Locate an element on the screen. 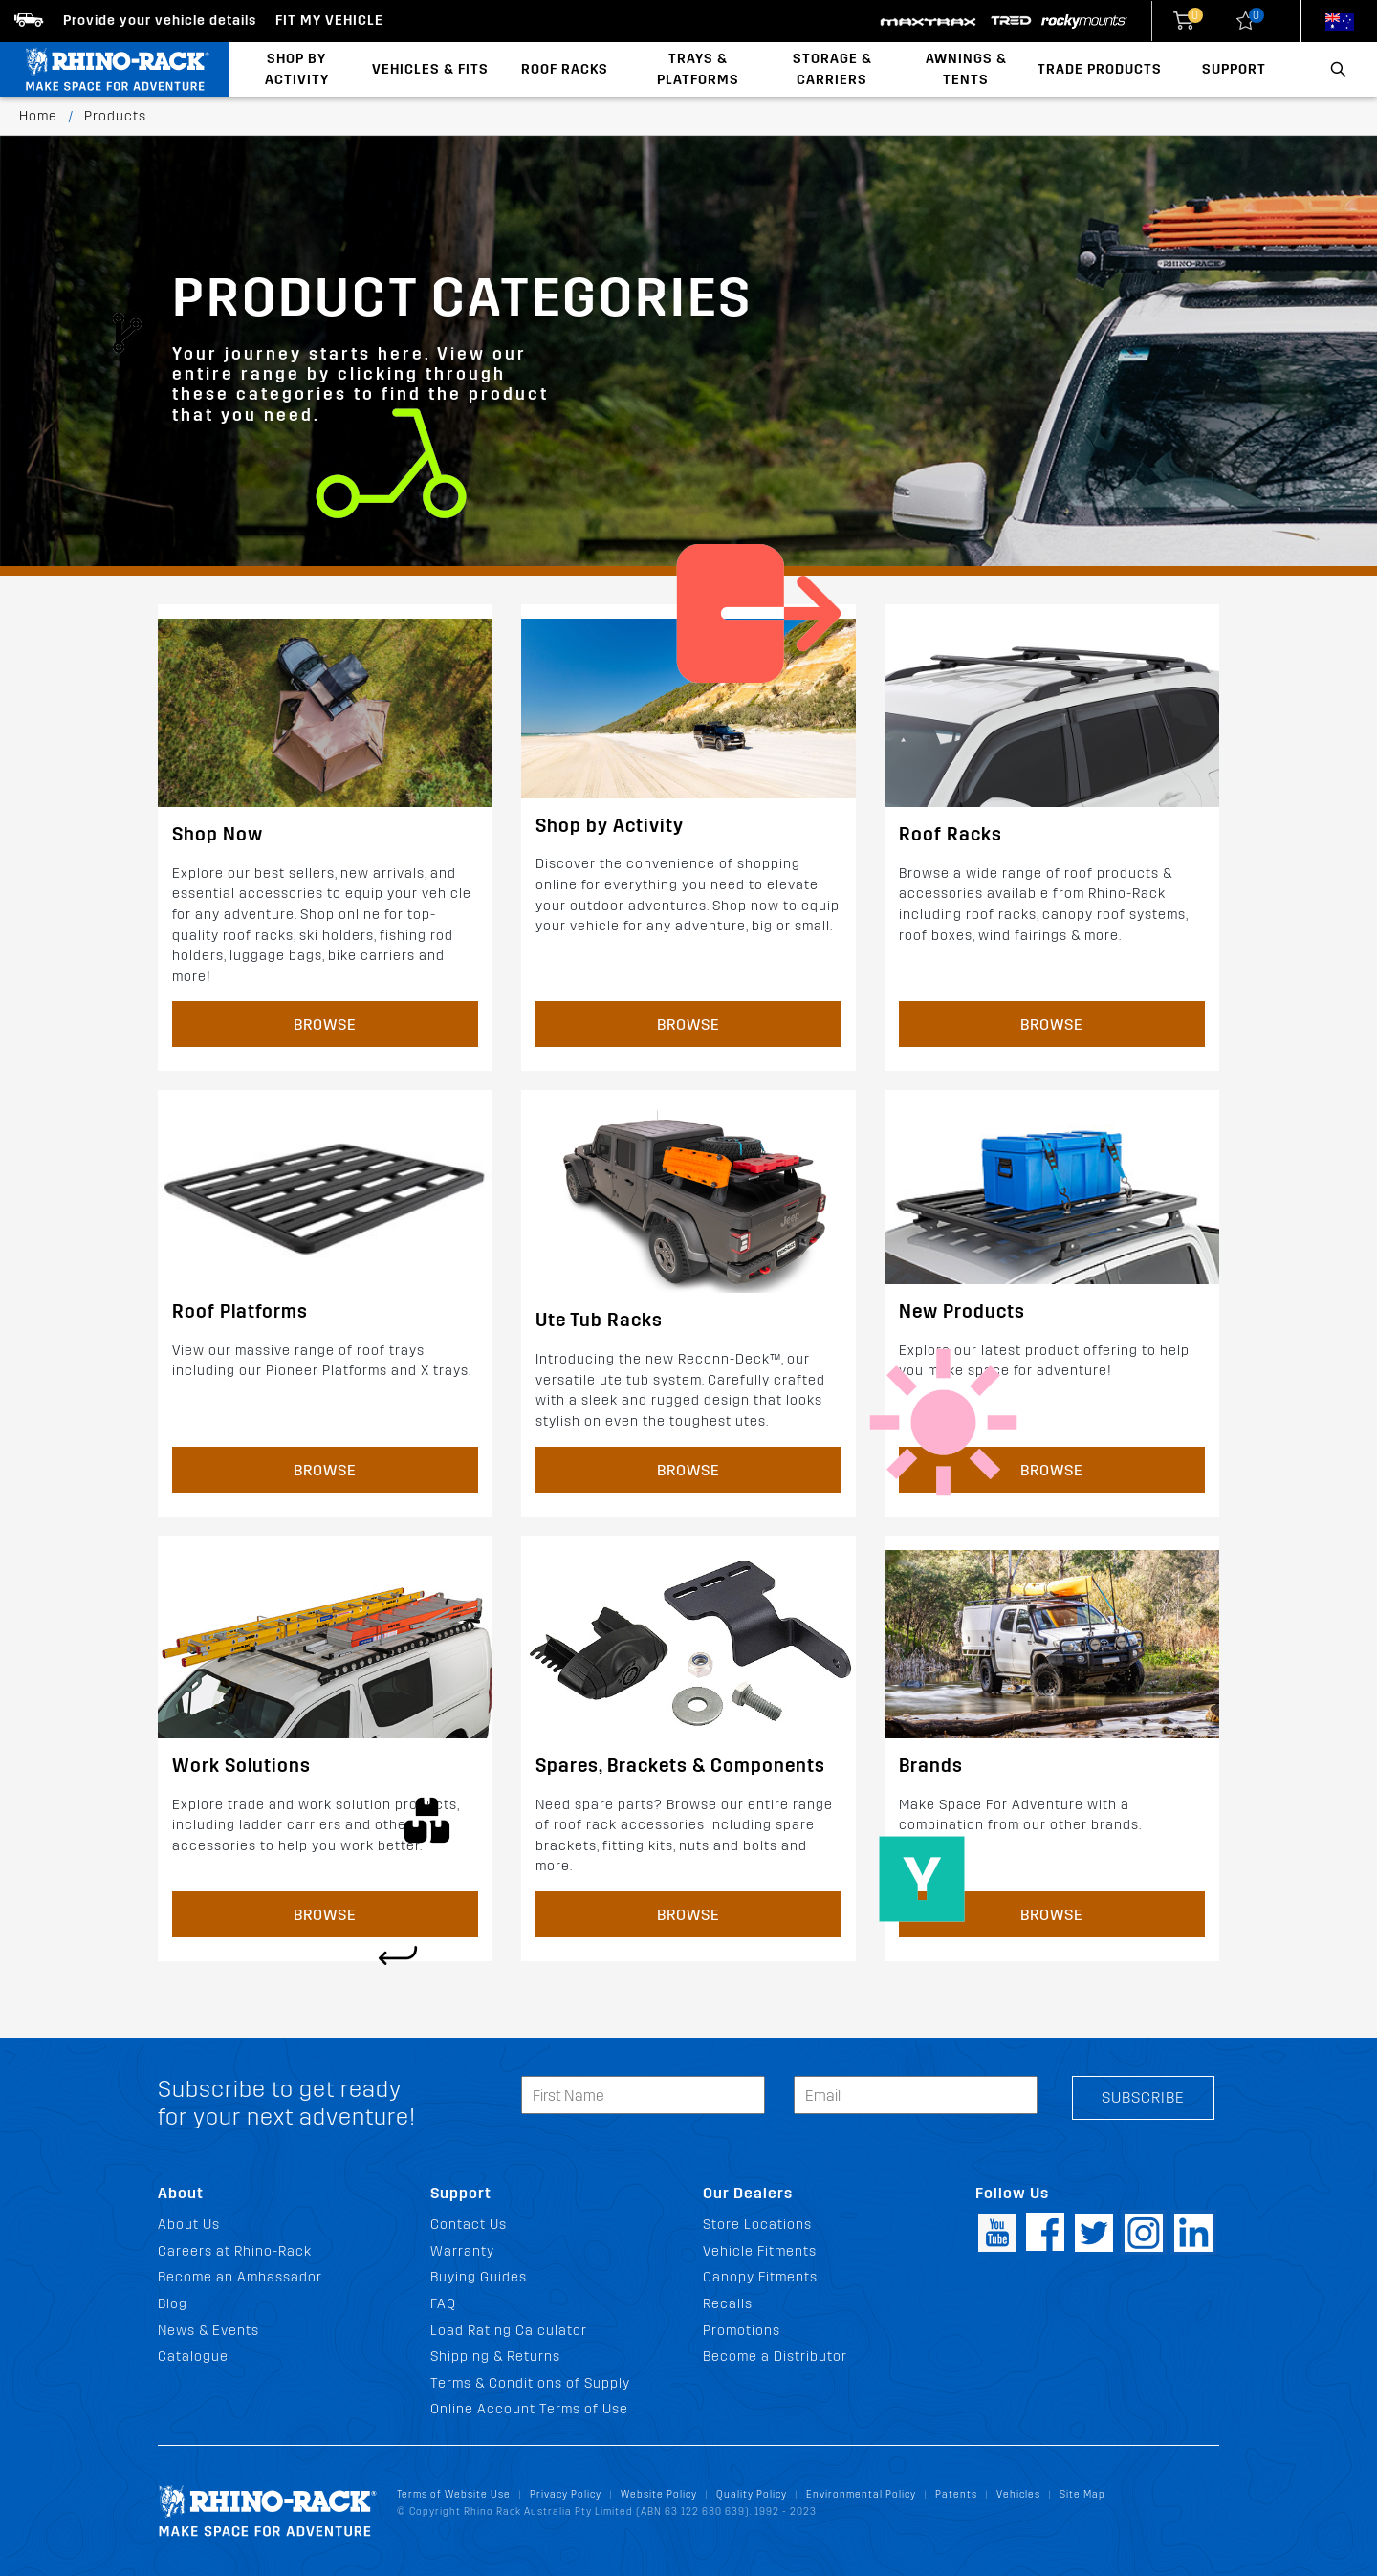 This screenshot has width=1377, height=2576. open Hacker News is located at coordinates (922, 1879).